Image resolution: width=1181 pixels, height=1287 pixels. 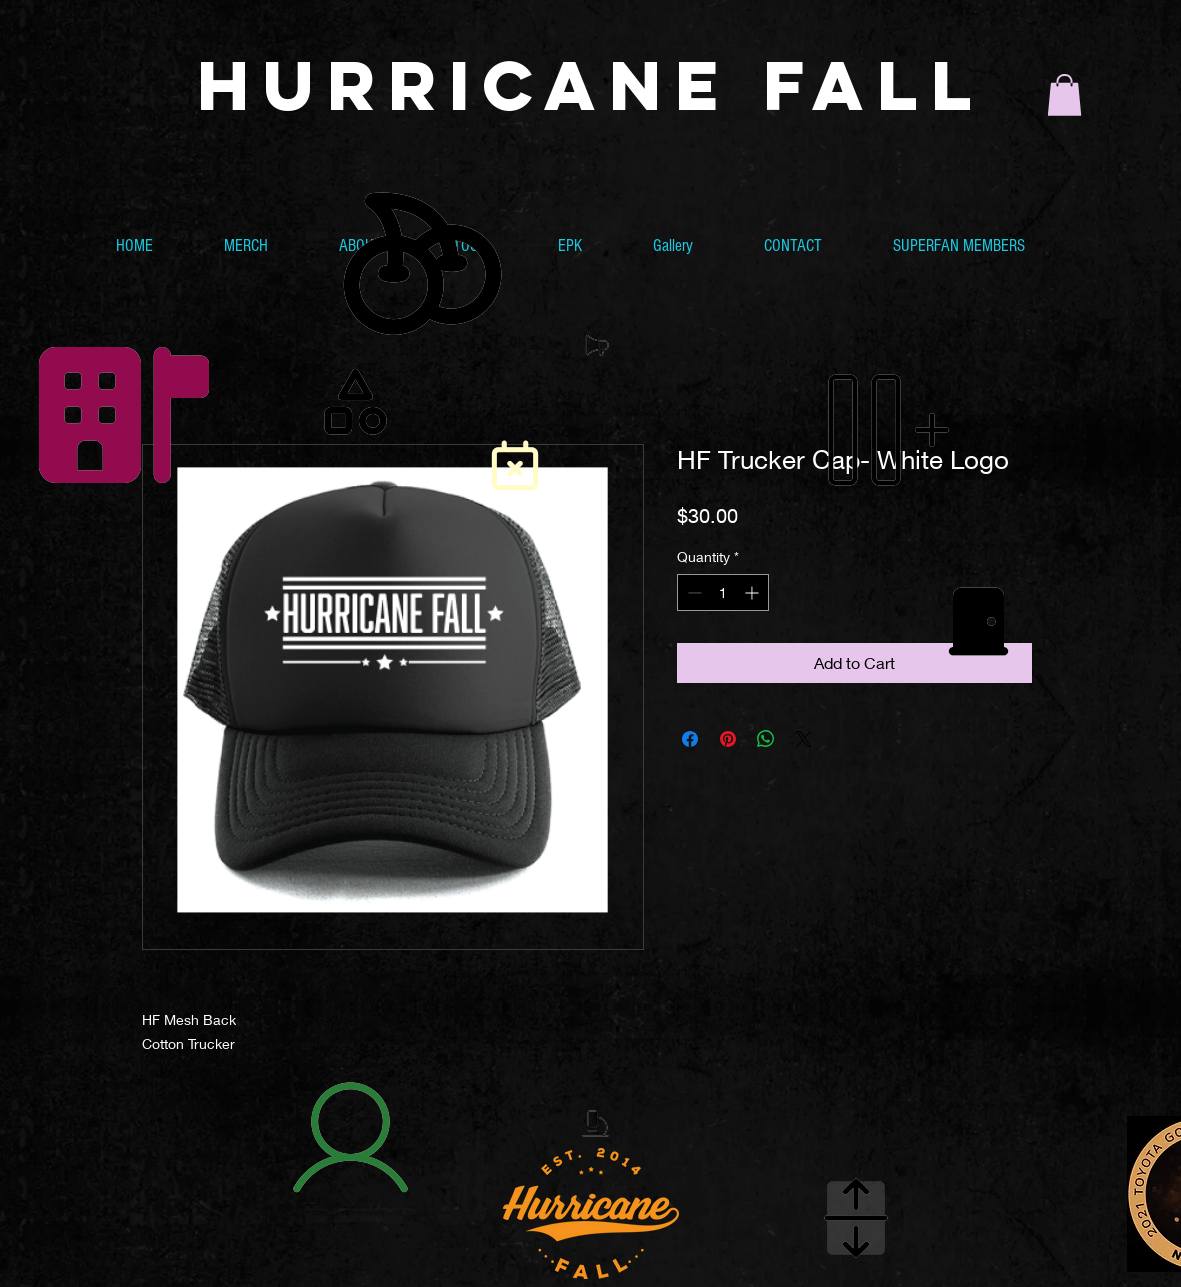 I want to click on view your profile, so click(x=350, y=1139).